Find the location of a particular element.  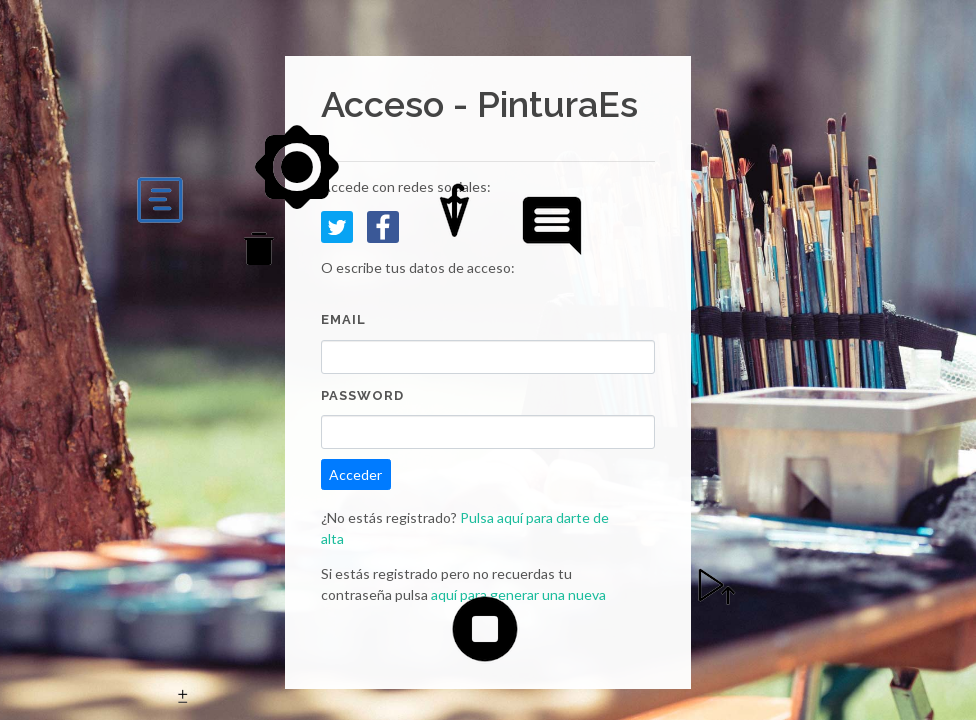

open comments section is located at coordinates (552, 226).